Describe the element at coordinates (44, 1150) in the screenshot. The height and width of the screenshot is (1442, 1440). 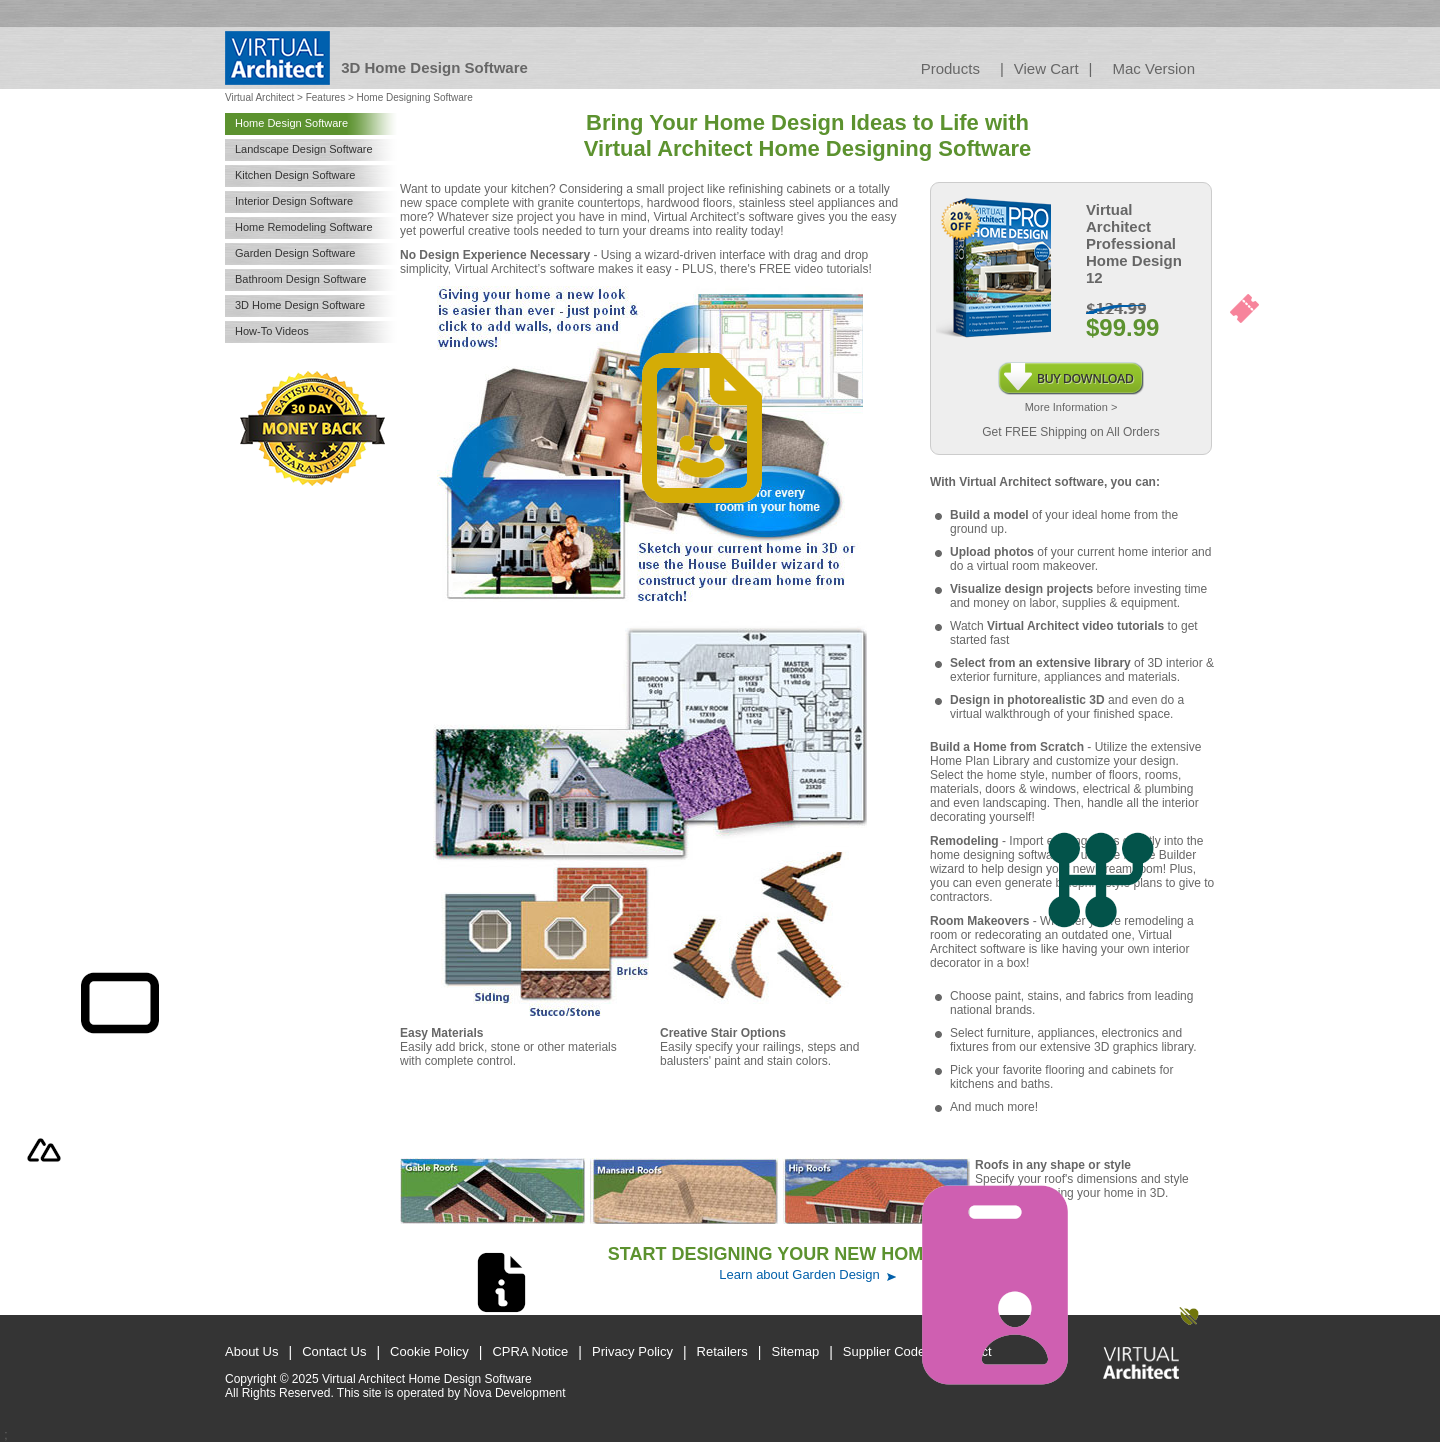
I see `nuxt.js framework logo` at that location.